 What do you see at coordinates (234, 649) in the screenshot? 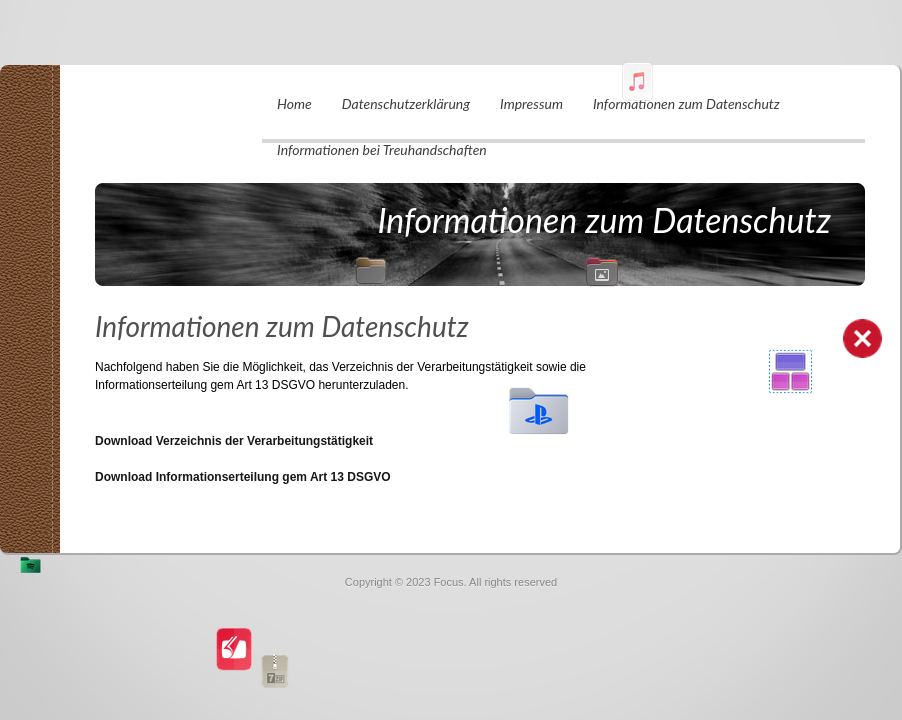
I see `postscript document file type indicator` at bounding box center [234, 649].